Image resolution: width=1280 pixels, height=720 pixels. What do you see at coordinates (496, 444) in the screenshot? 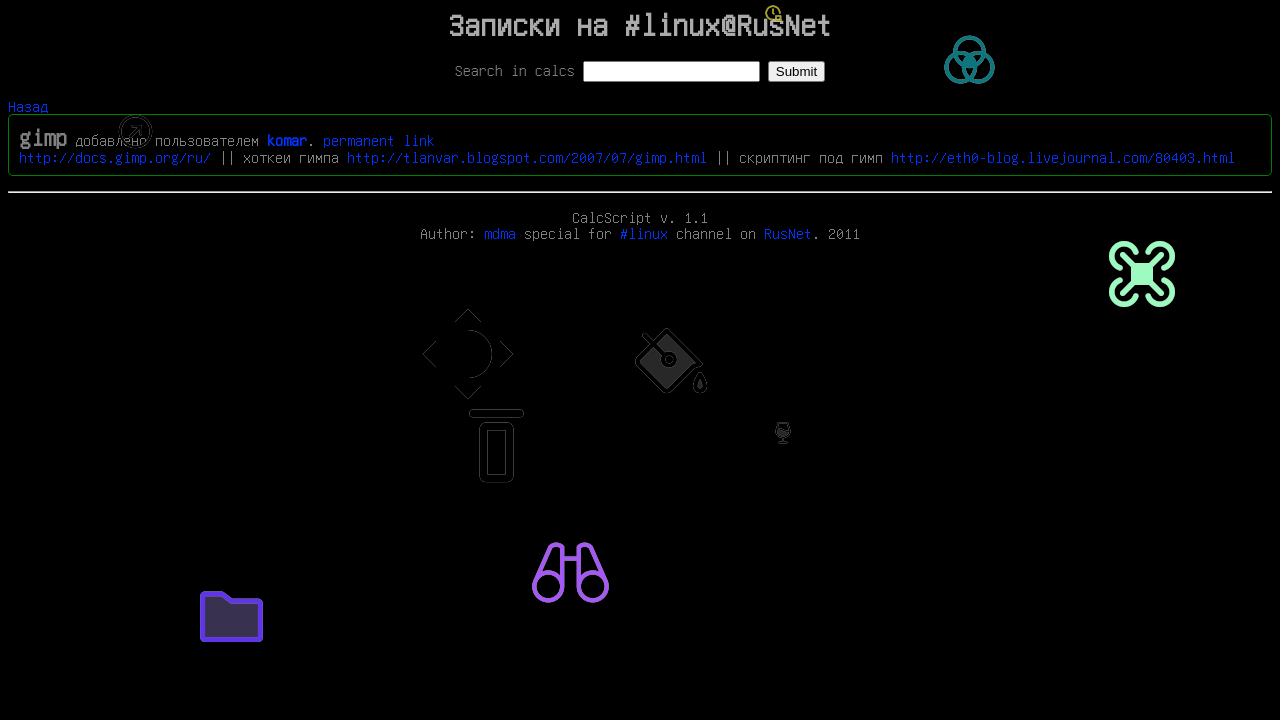
I see `align selected element to the top` at bounding box center [496, 444].